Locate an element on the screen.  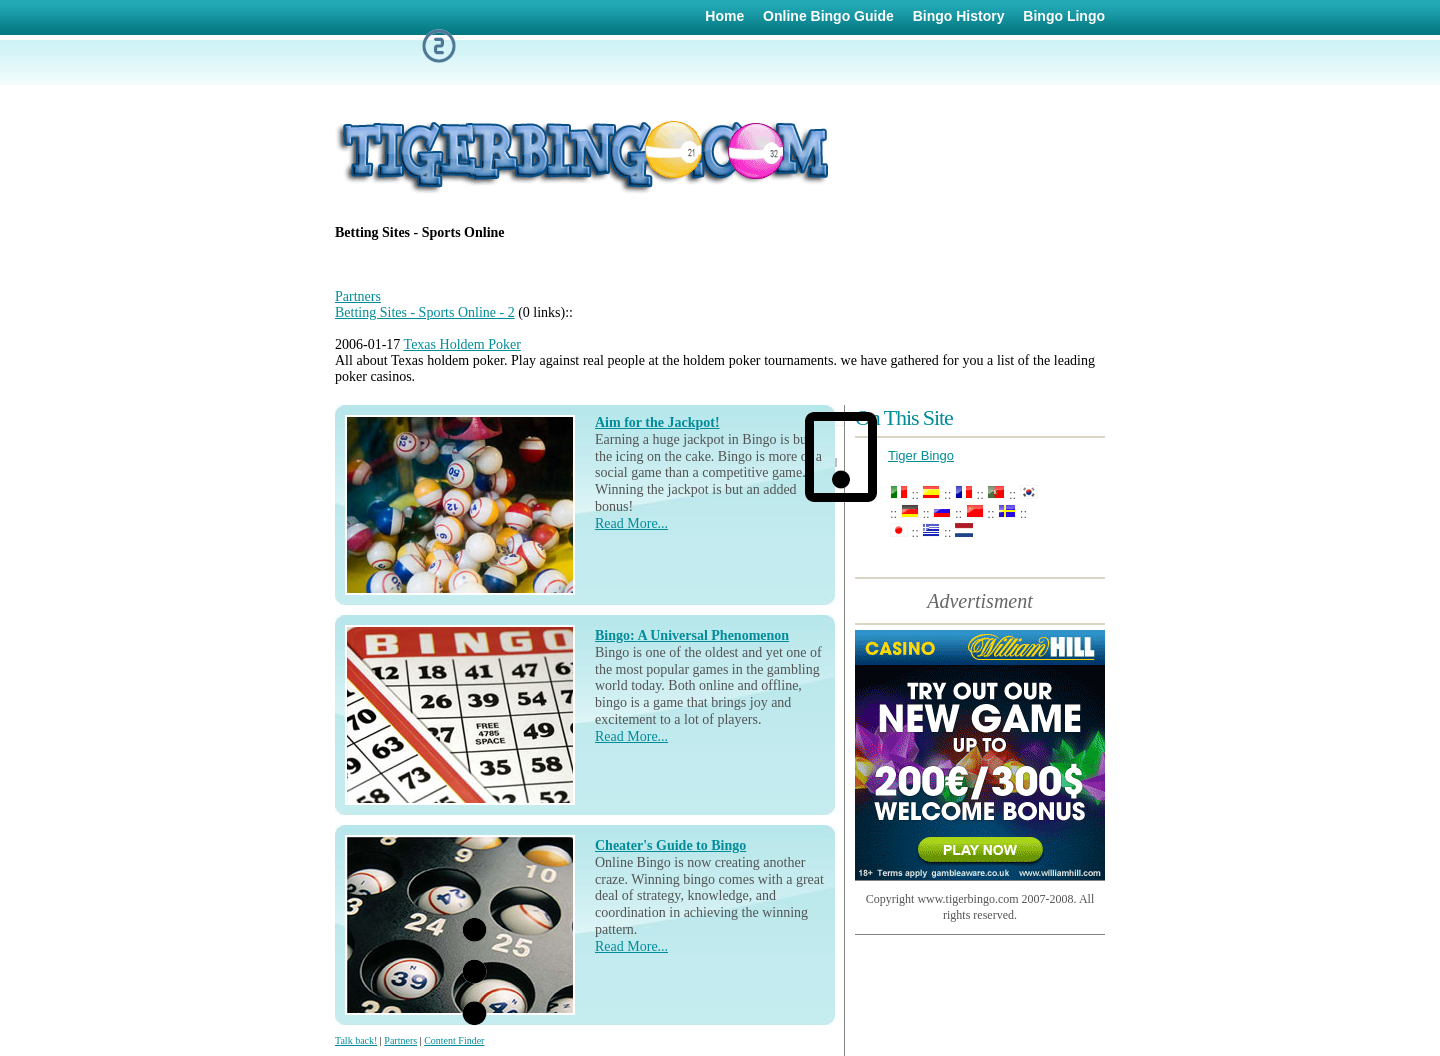
open more options menu is located at coordinates (474, 971).